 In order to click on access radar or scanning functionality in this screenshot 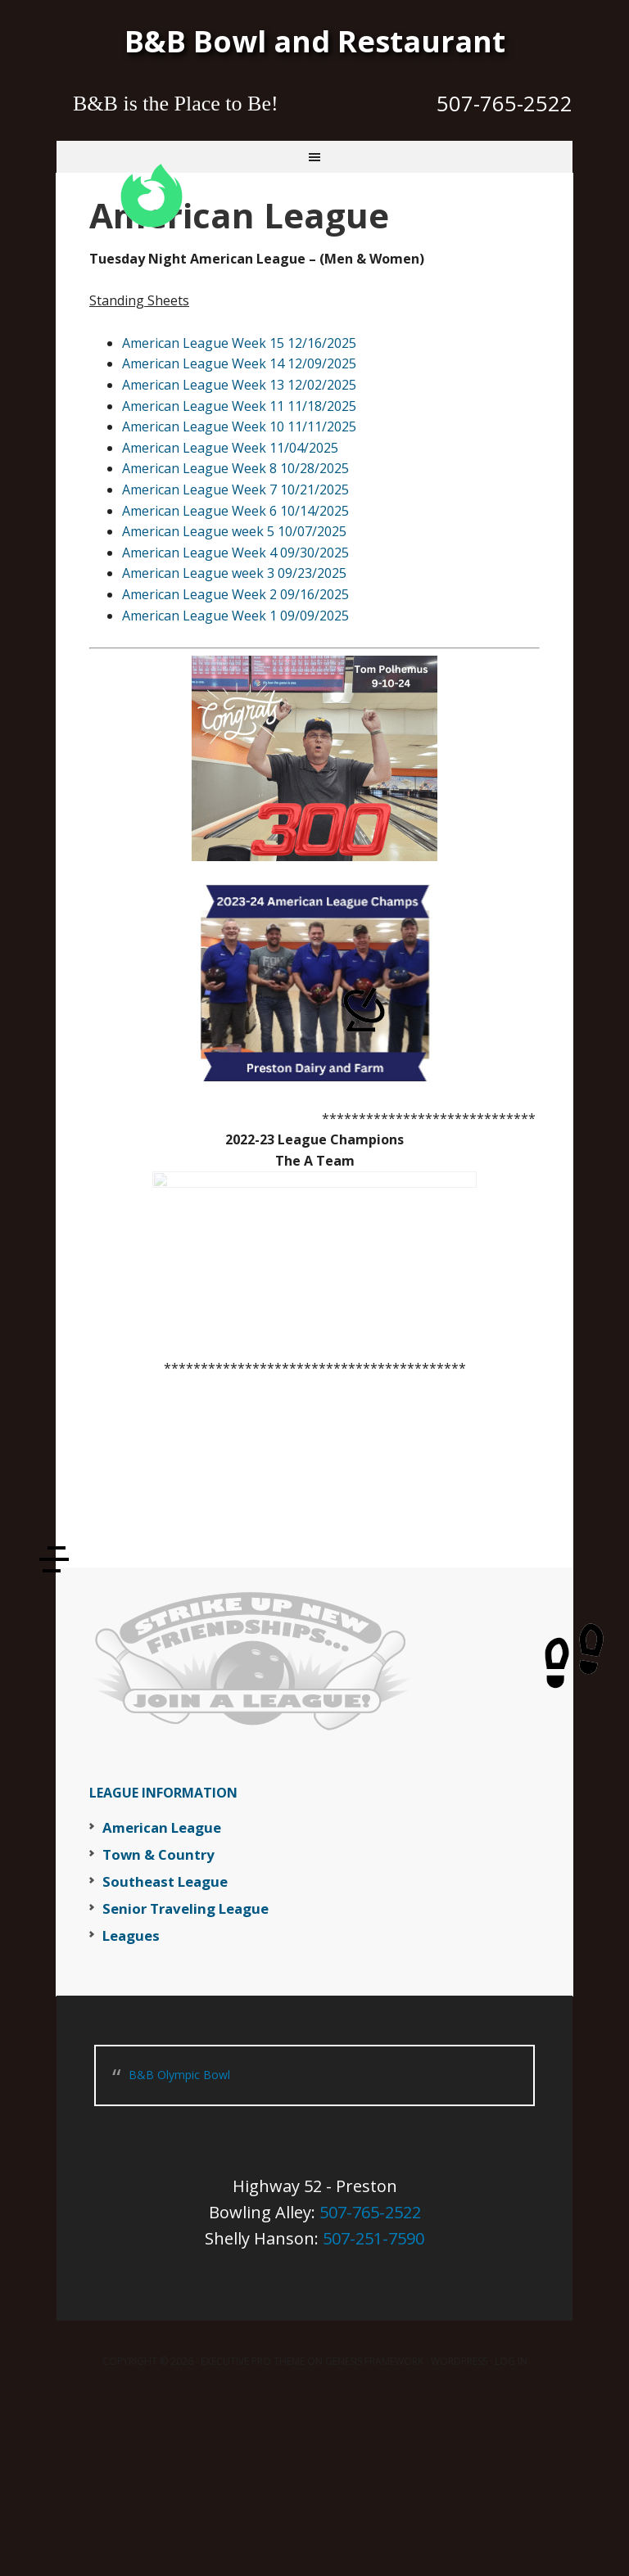, I will do `click(364, 1009)`.